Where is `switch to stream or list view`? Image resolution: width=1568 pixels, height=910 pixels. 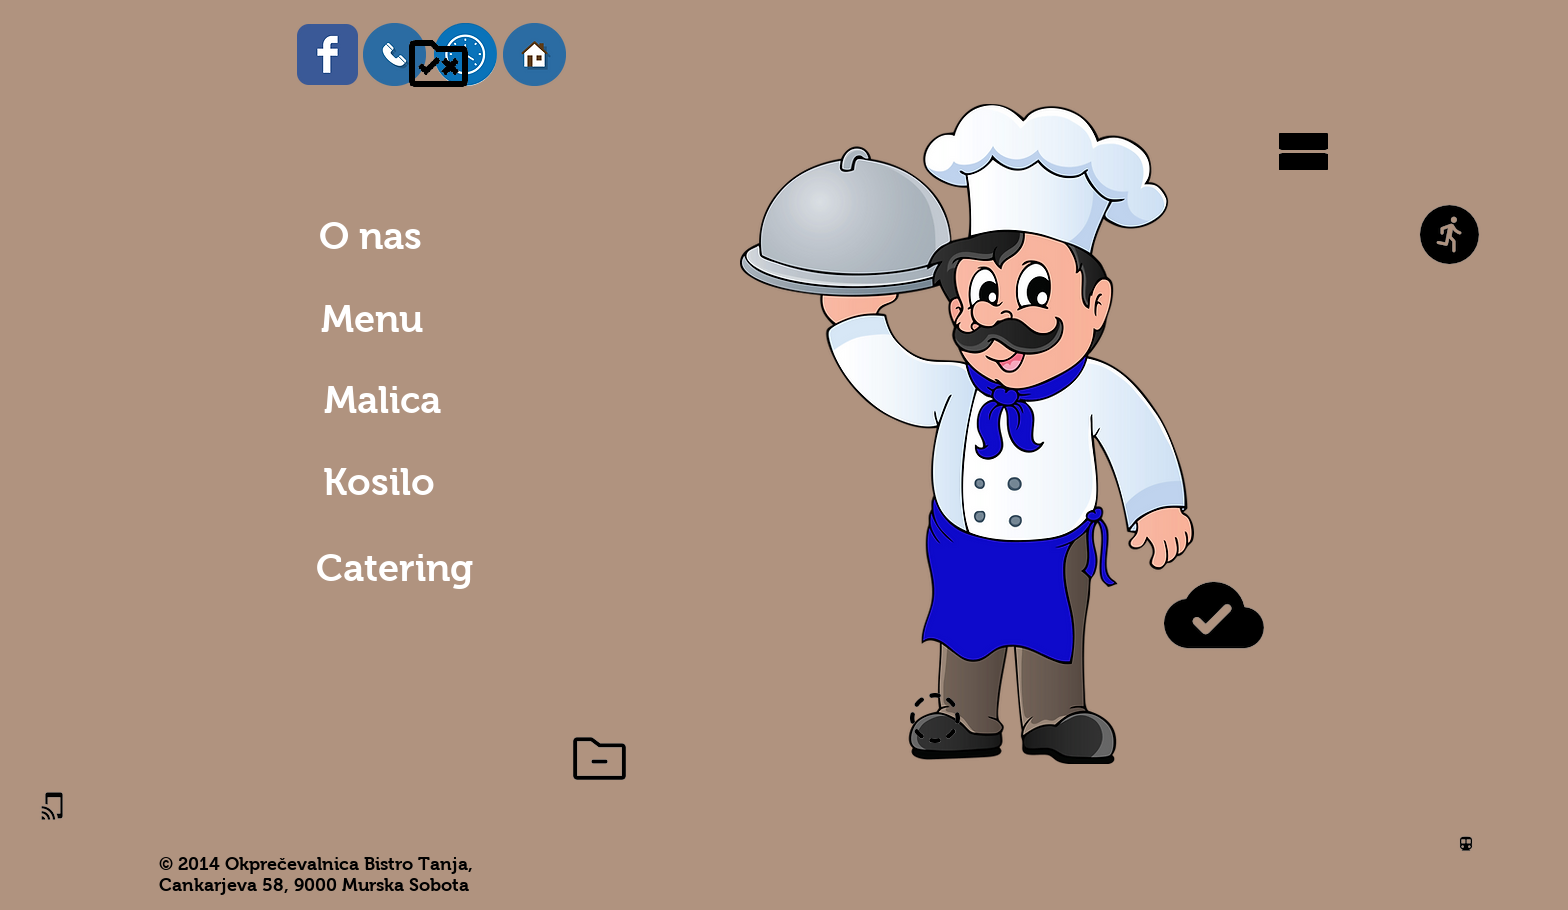 switch to stream or list view is located at coordinates (1302, 153).